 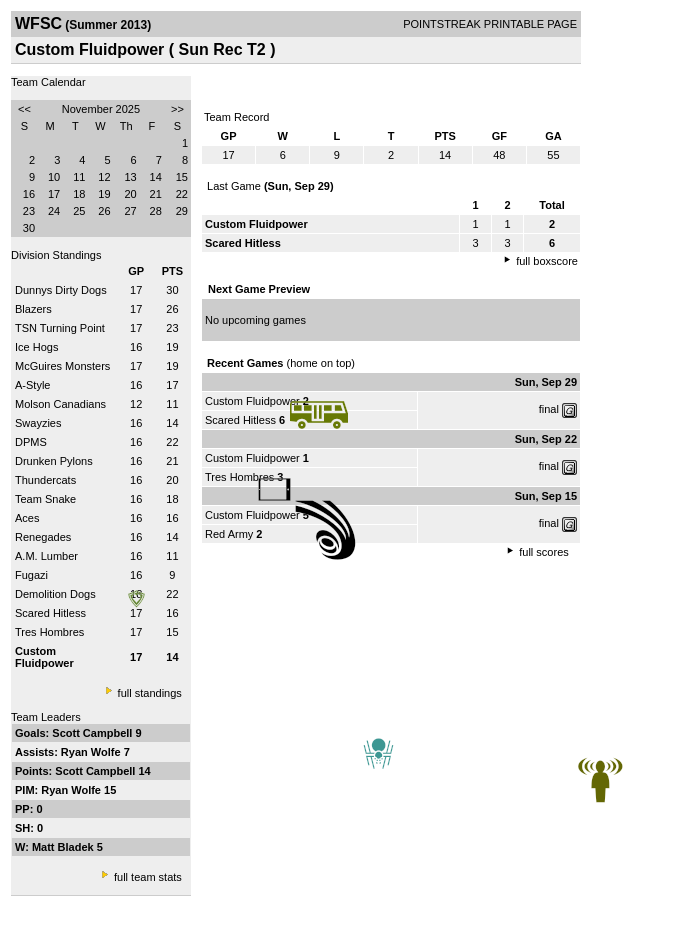 What do you see at coordinates (325, 530) in the screenshot?
I see `indicates loading or processing in progress` at bounding box center [325, 530].